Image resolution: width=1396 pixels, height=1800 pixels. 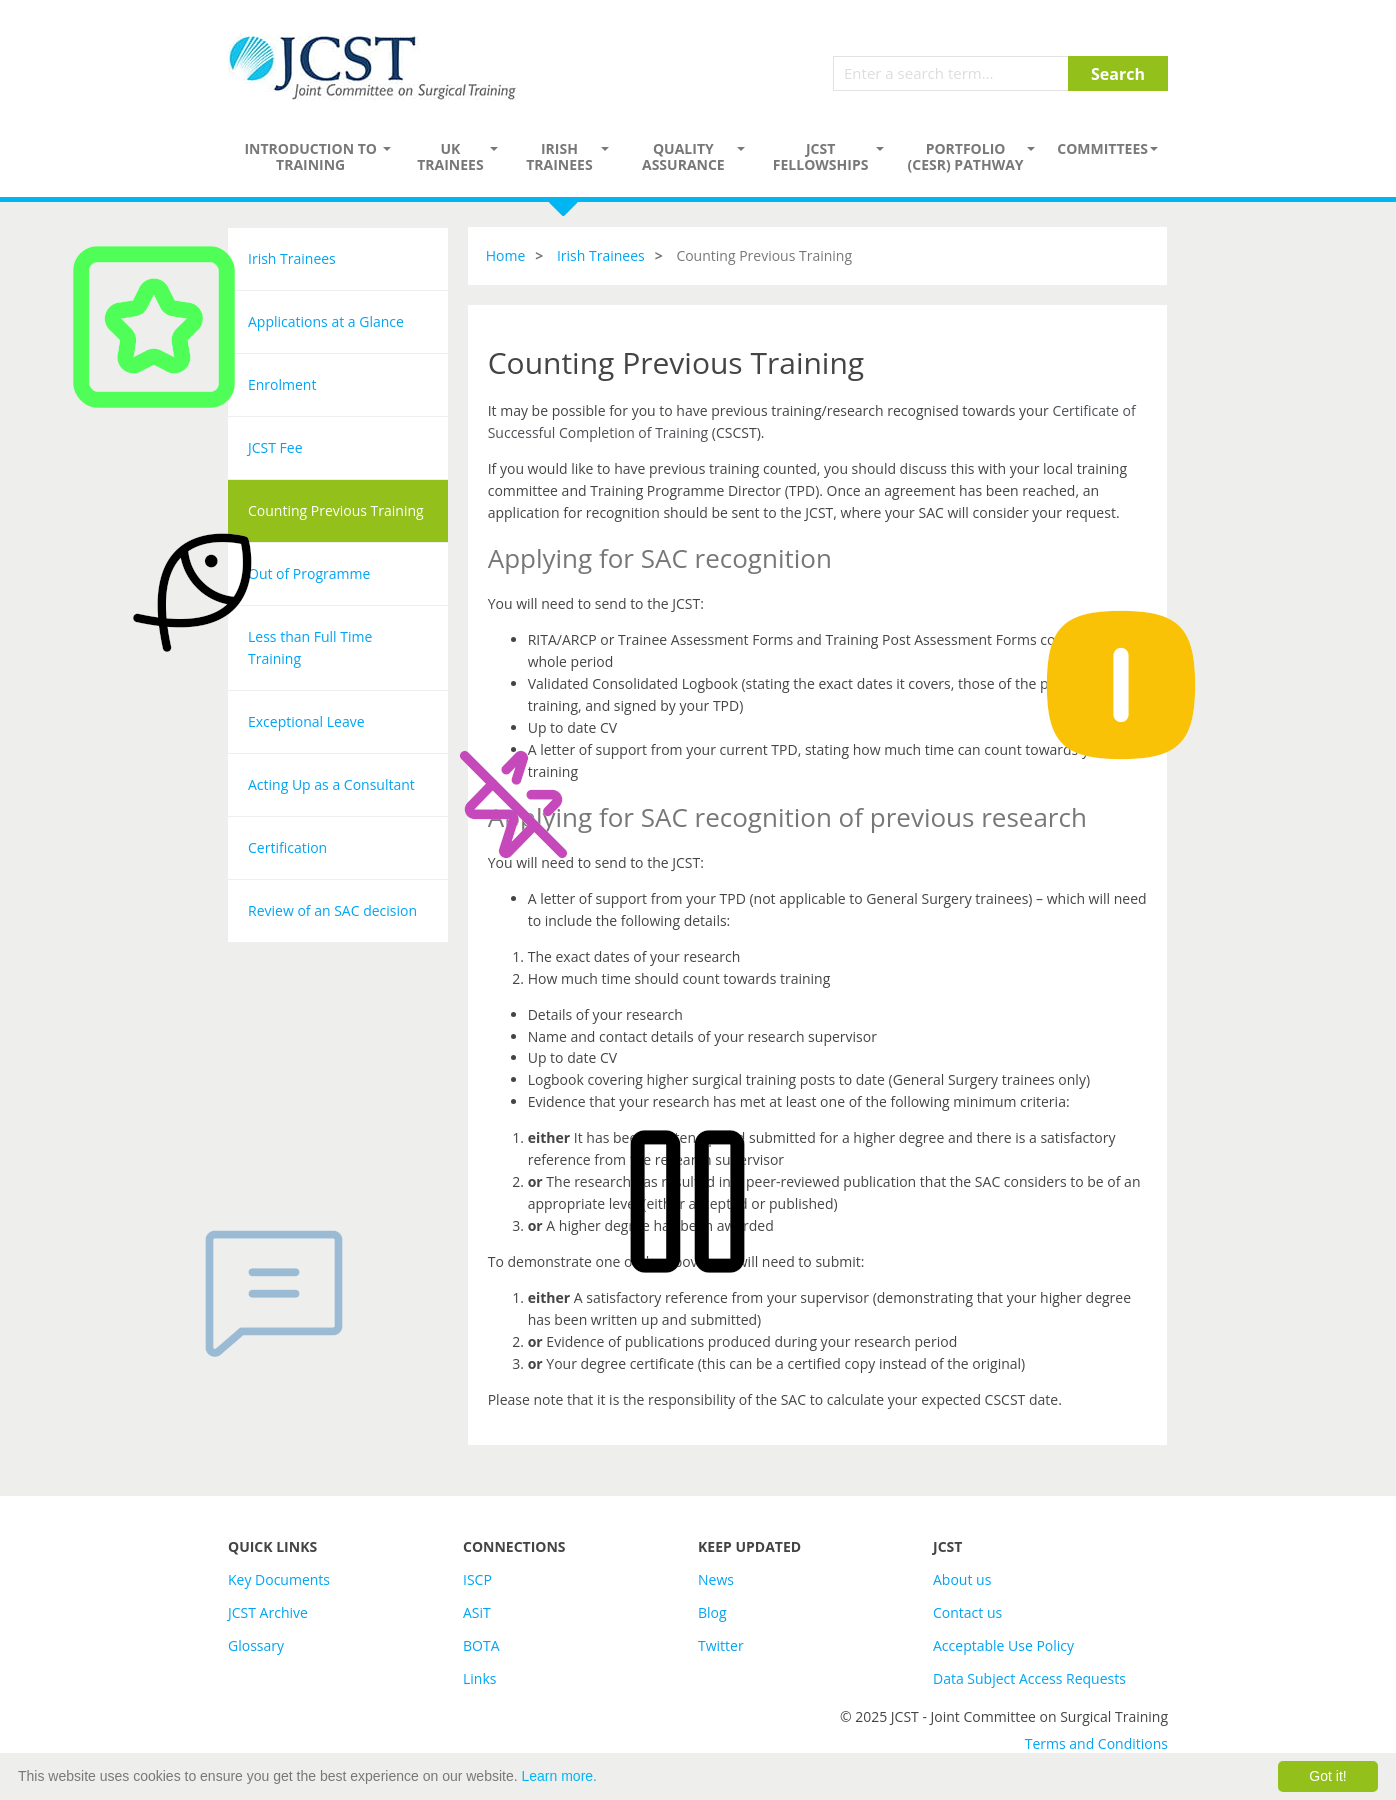 I want to click on access fishing or marine-related features, so click(x=196, y=588).